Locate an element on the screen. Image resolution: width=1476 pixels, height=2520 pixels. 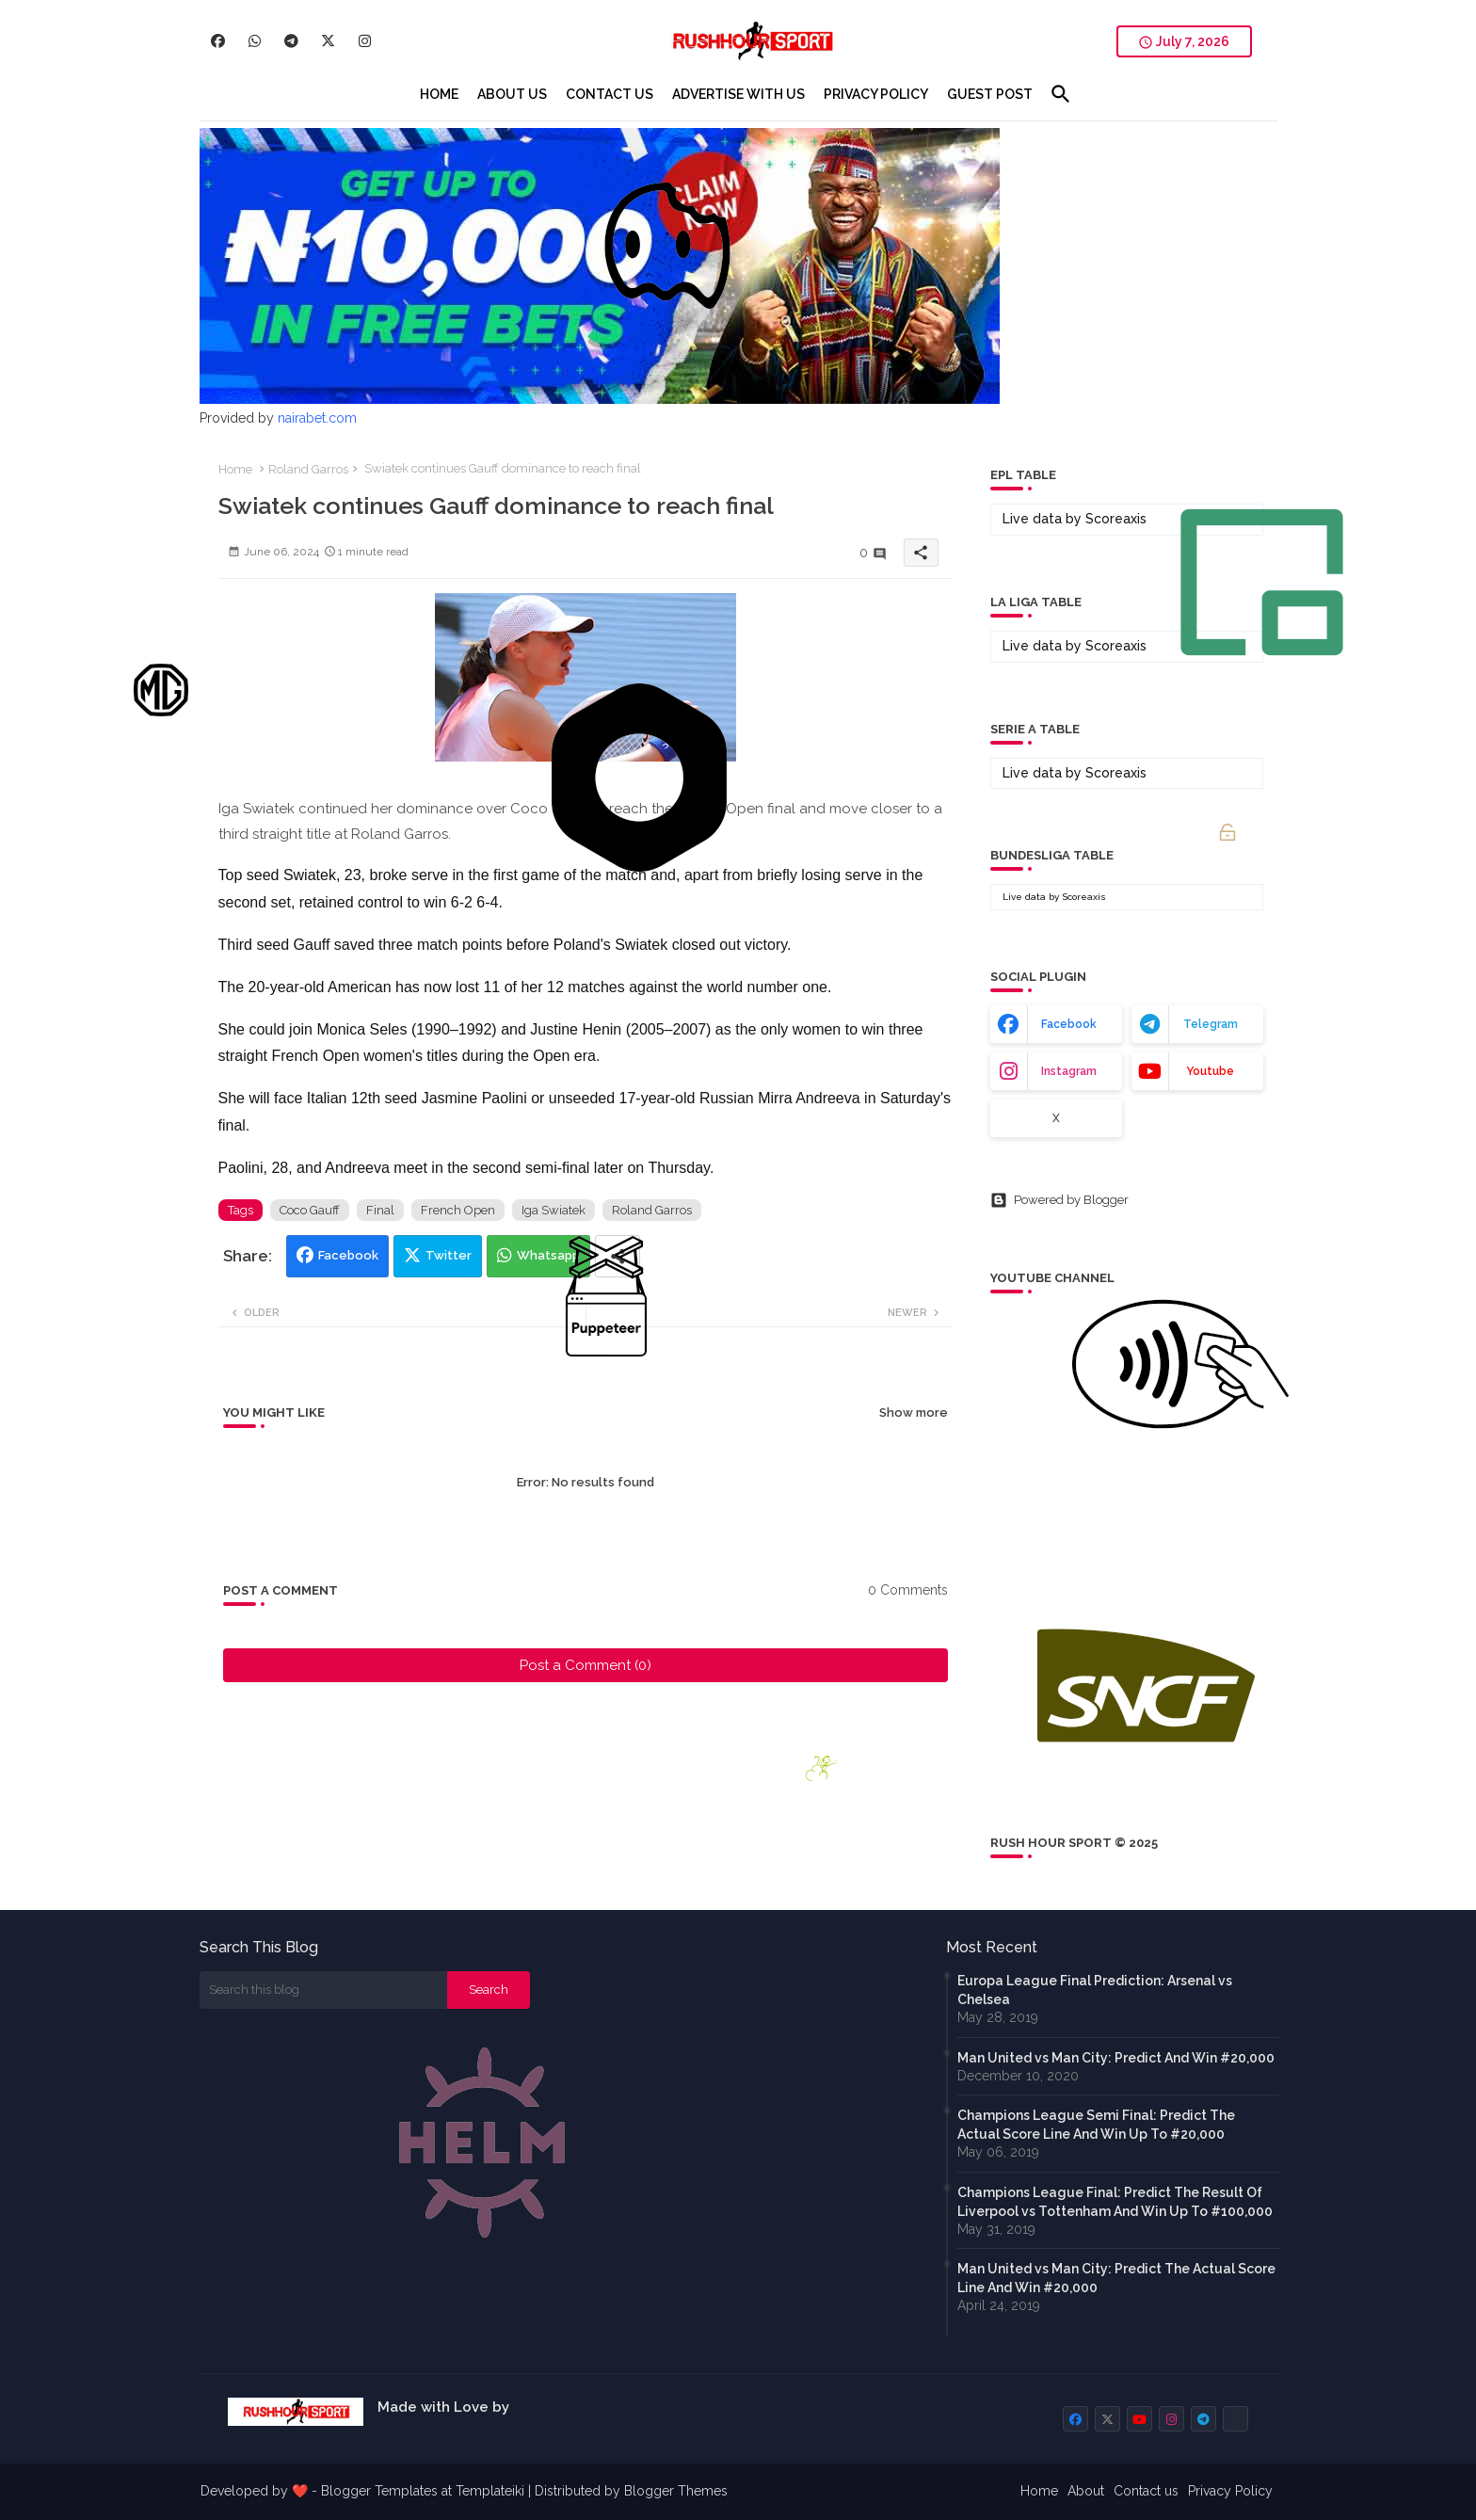
unlock a secured item or feature is located at coordinates (1227, 832).